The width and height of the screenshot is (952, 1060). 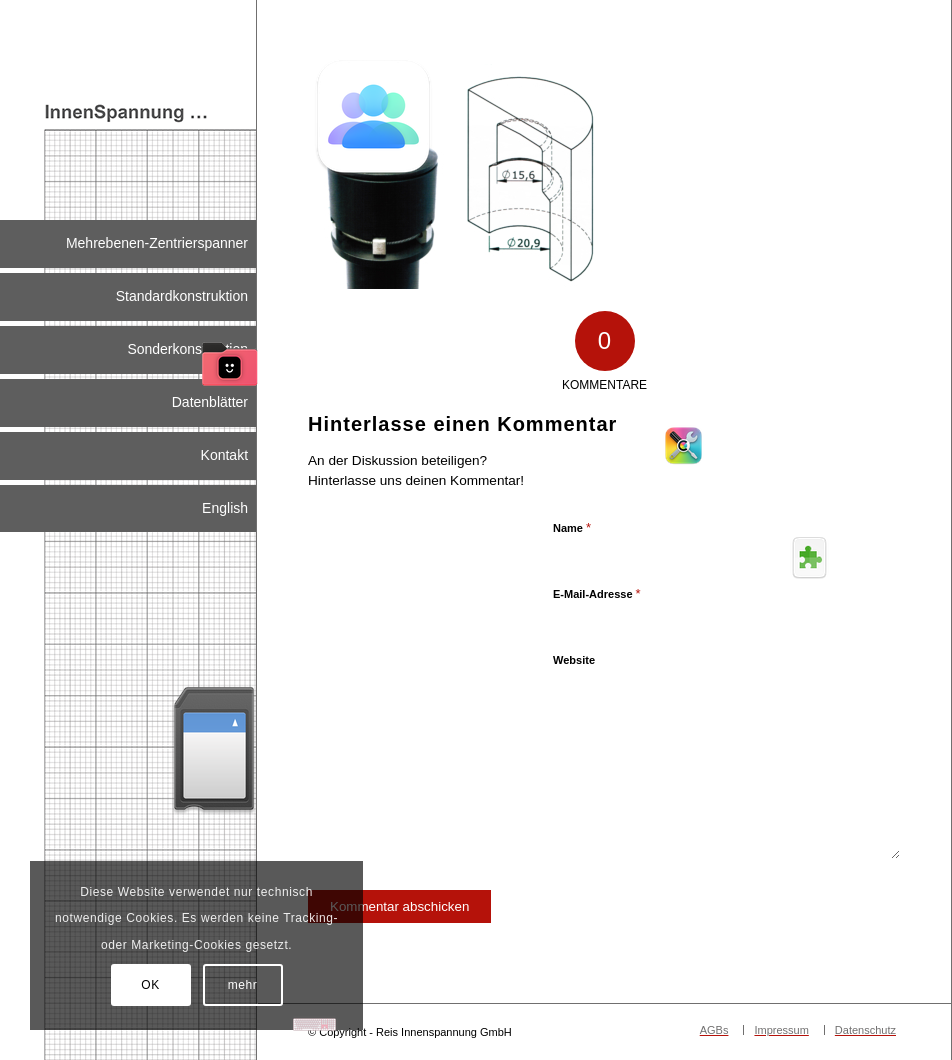 What do you see at coordinates (373, 116) in the screenshot?
I see `access family sharing and parental control settings` at bounding box center [373, 116].